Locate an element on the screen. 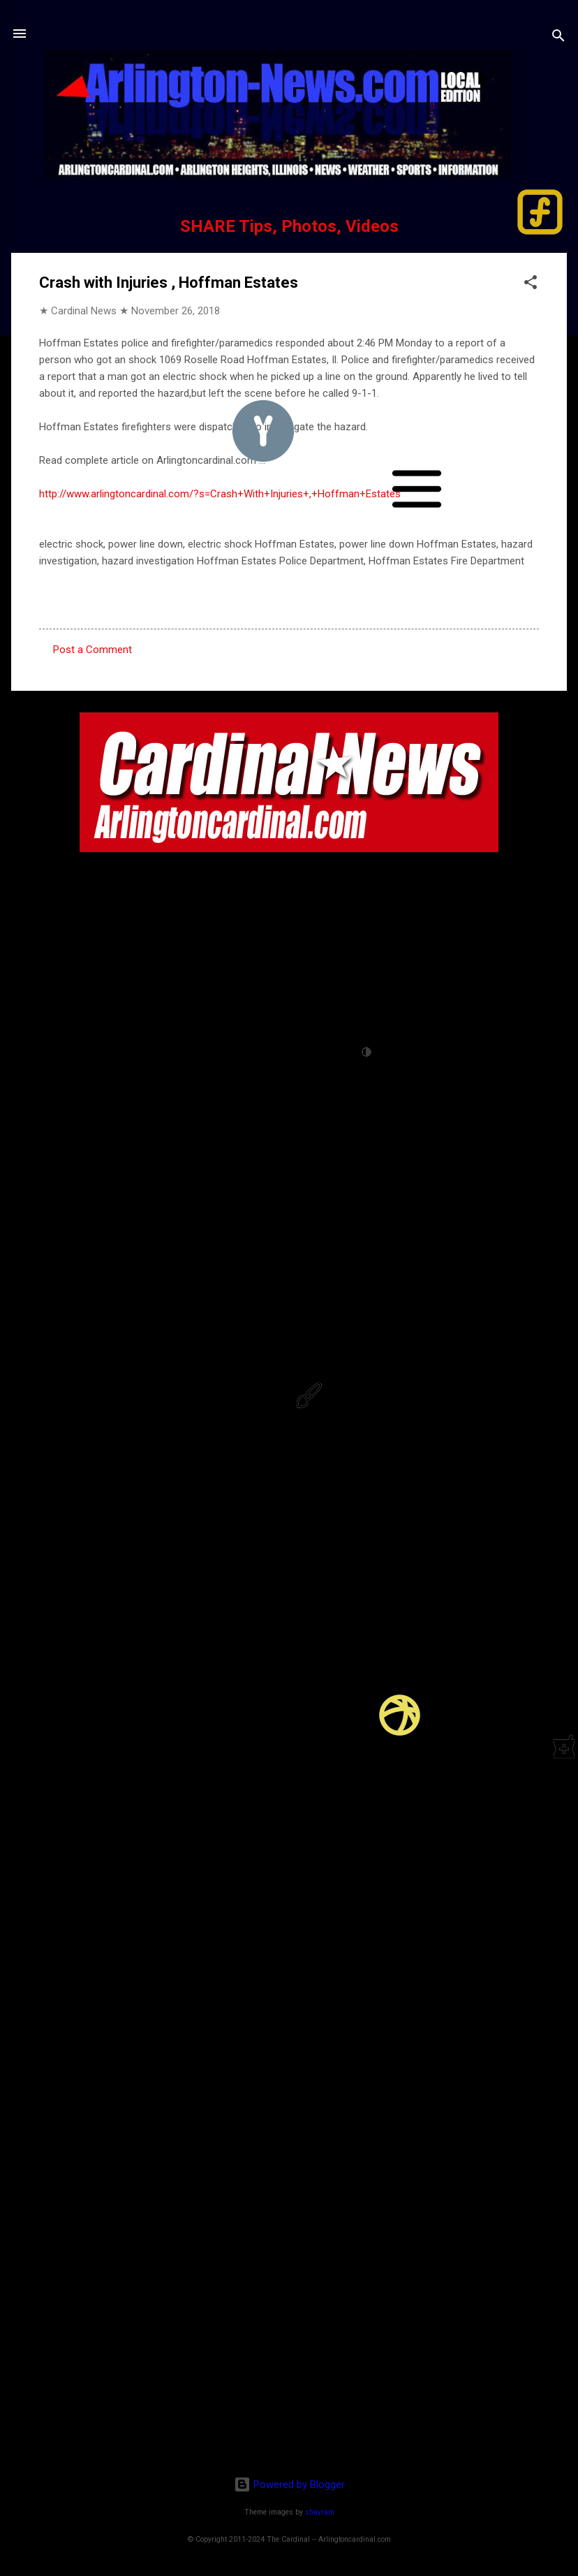 This screenshot has width=578, height=2576. open navigation menu is located at coordinates (417, 489).